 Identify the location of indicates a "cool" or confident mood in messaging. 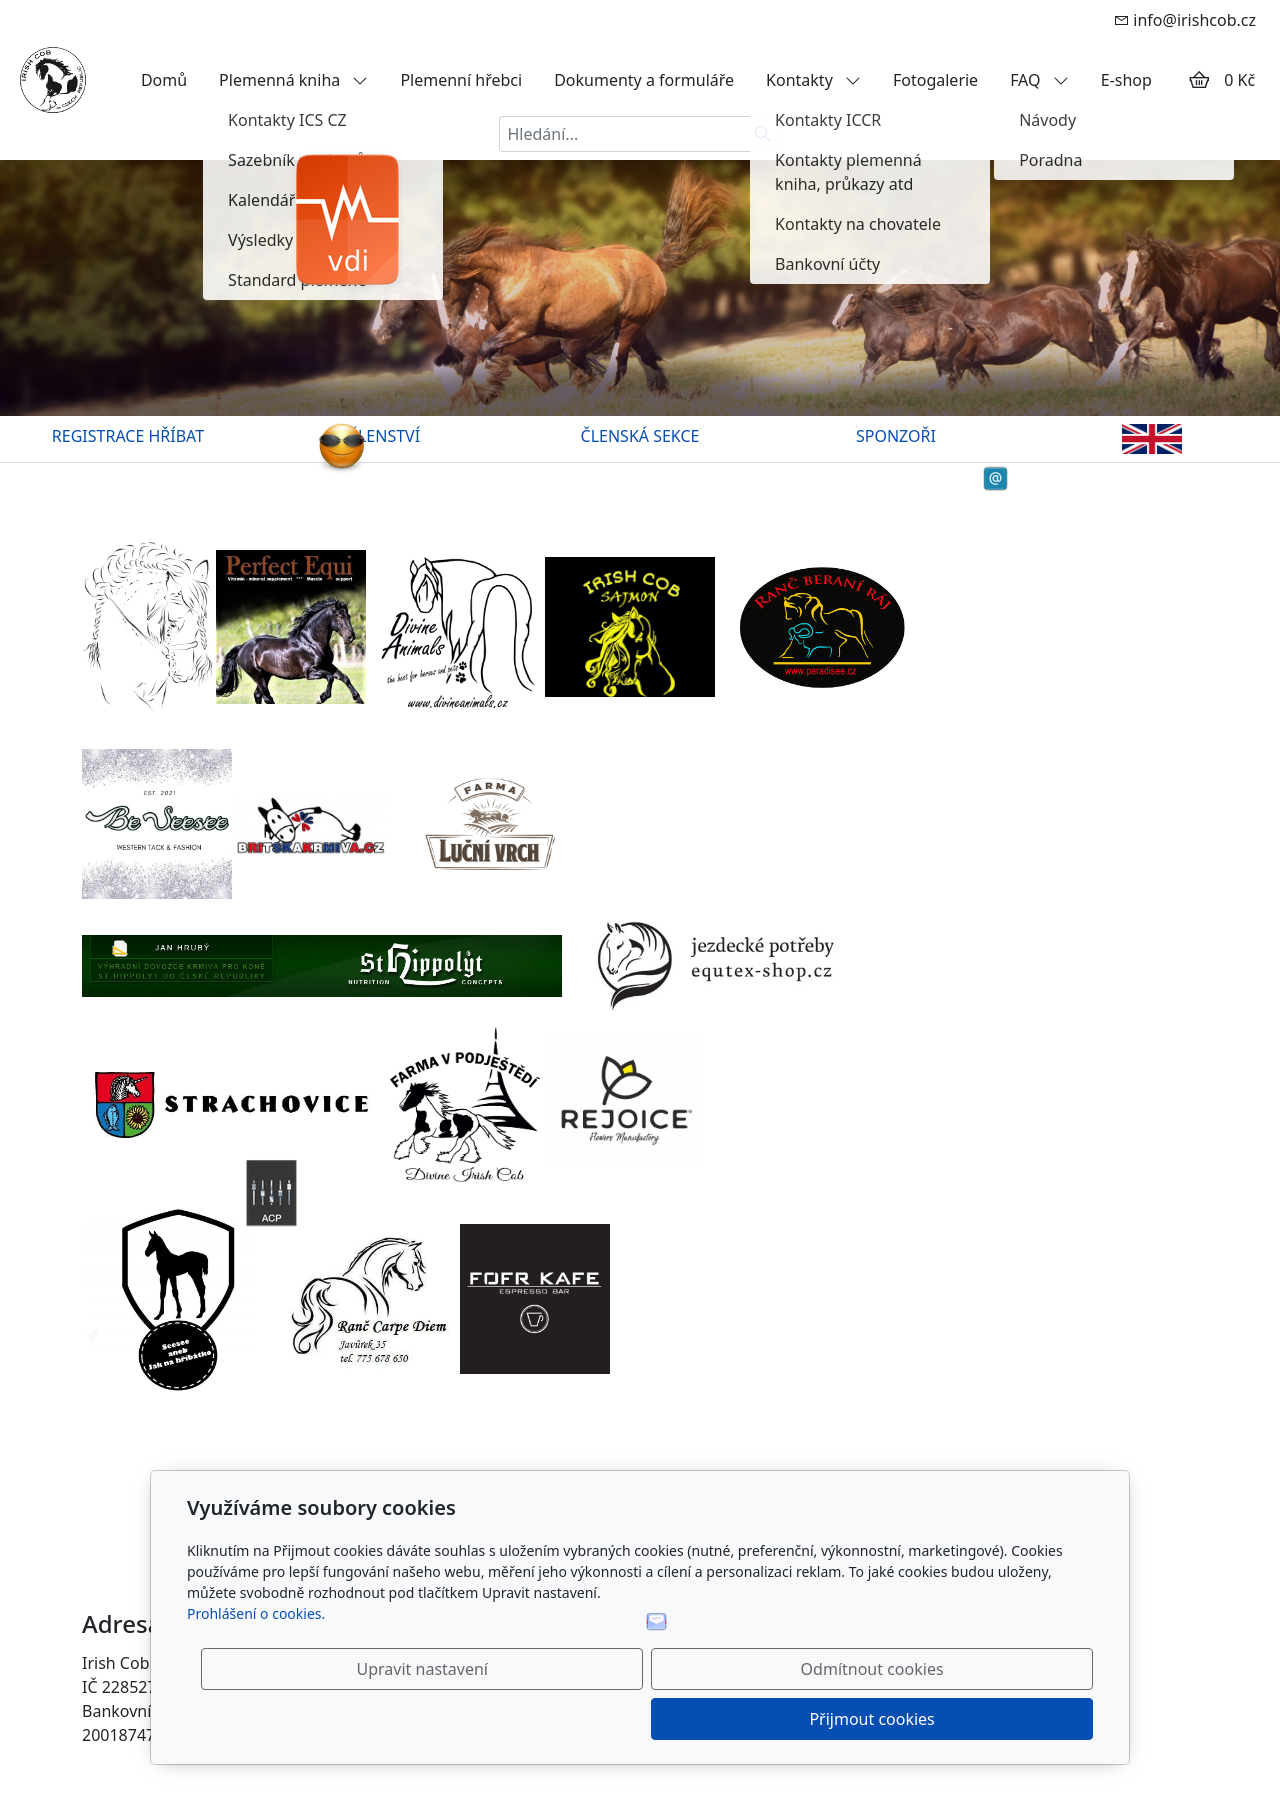
(342, 448).